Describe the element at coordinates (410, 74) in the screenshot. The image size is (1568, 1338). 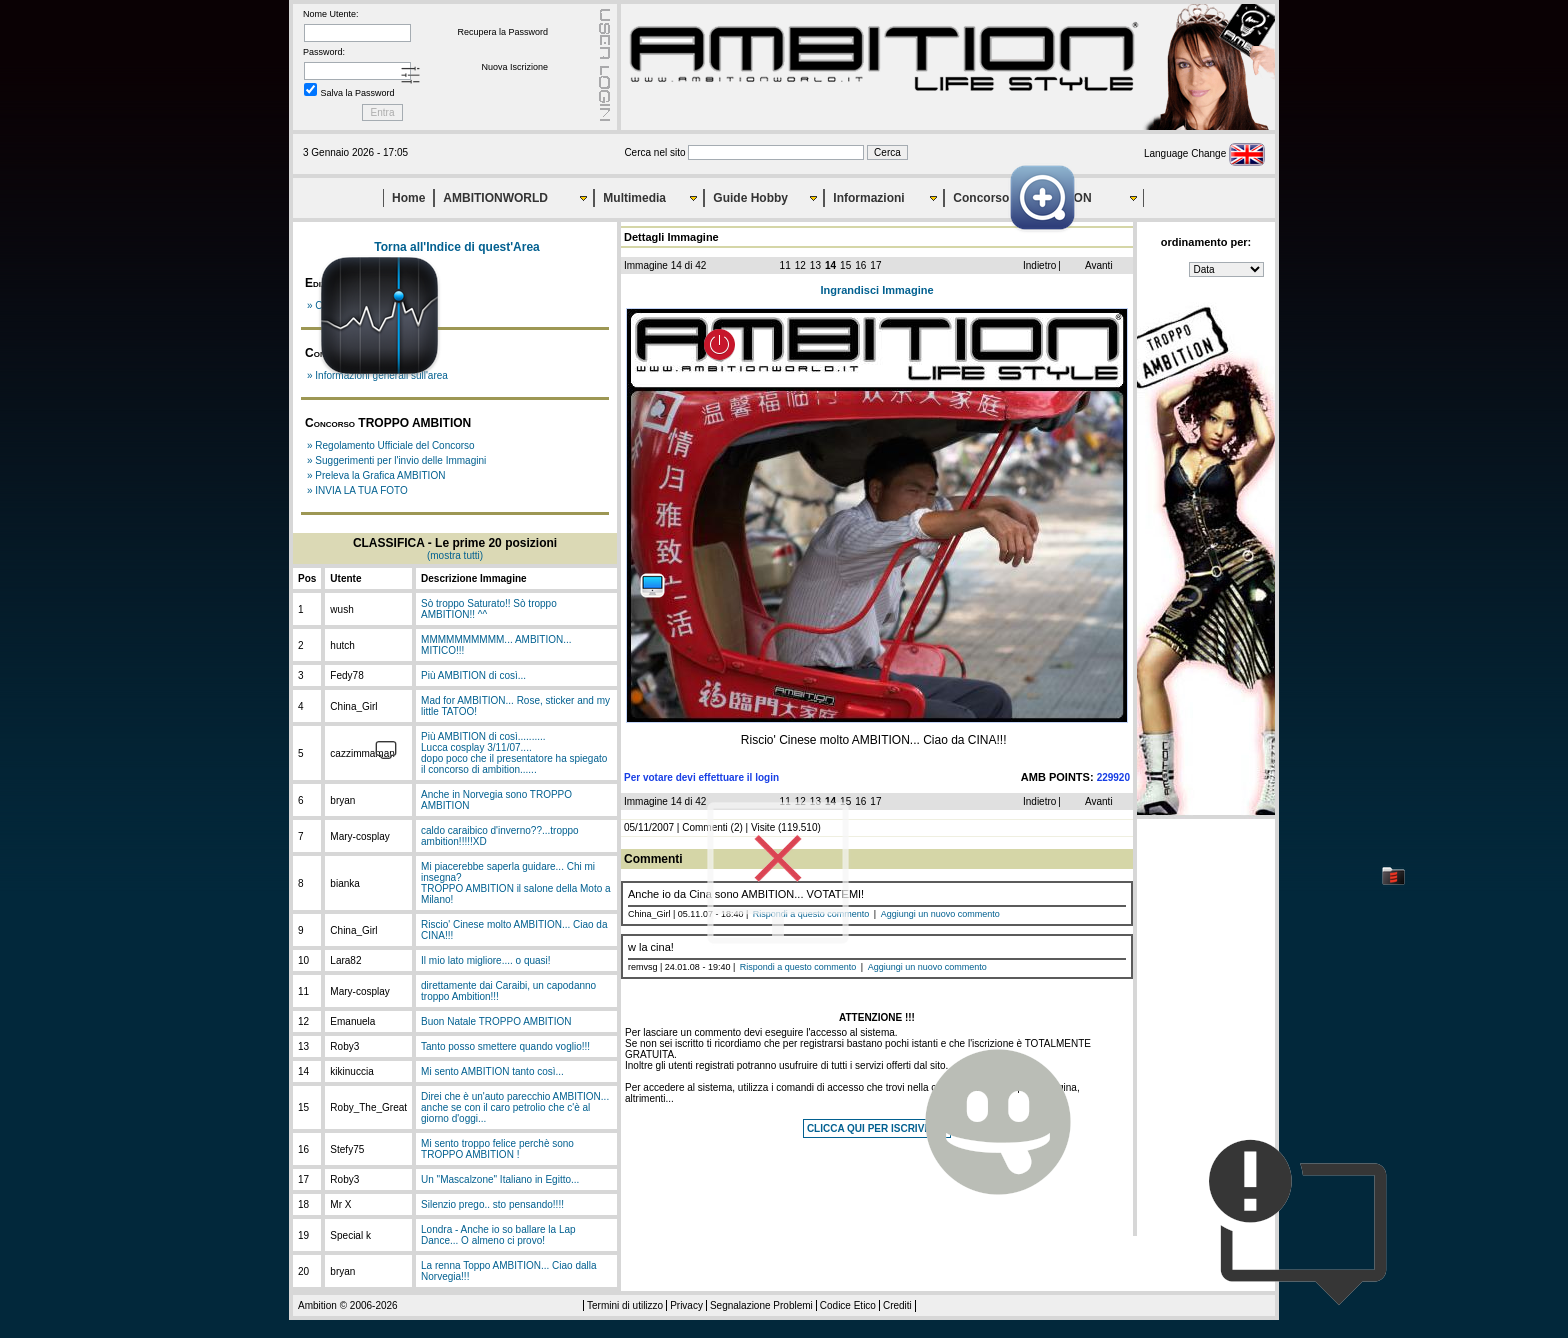
I see `adjust audio equalizer settings` at that location.